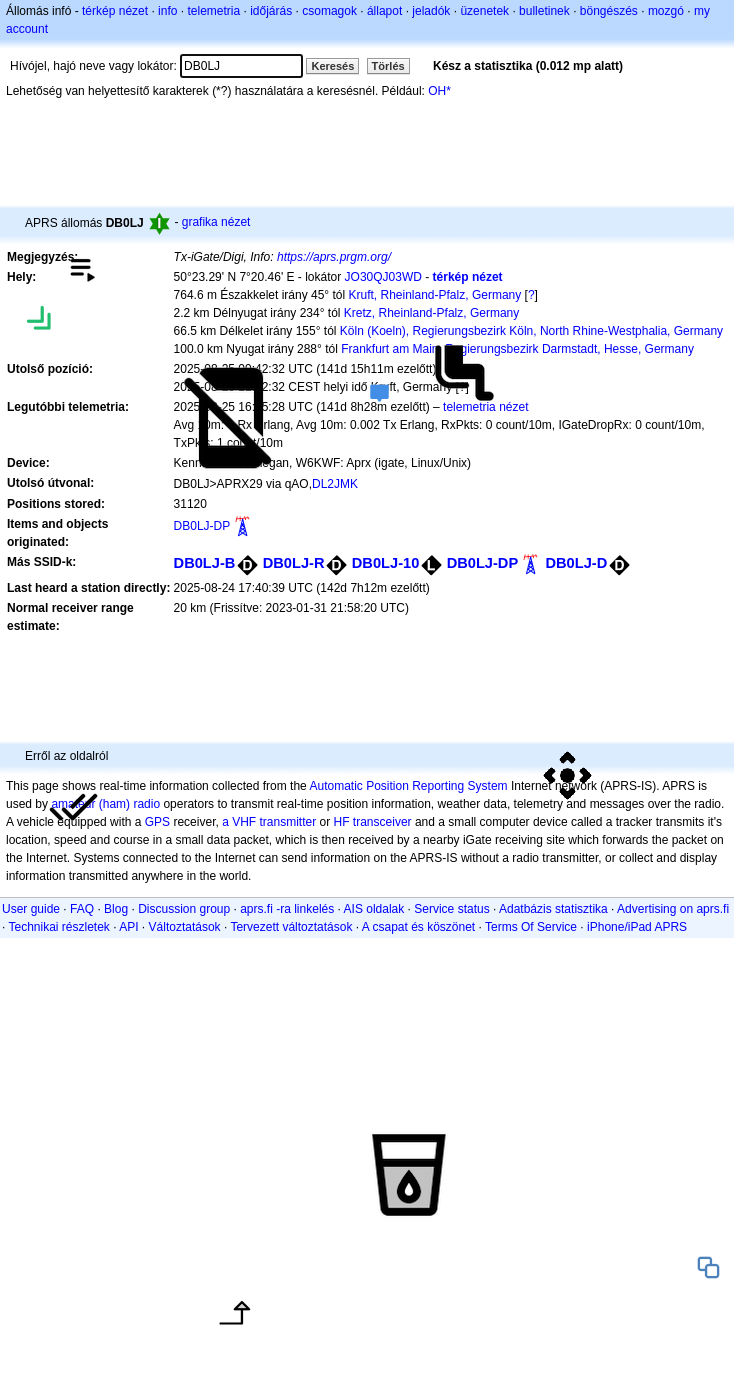 Image resolution: width=734 pixels, height=1400 pixels. I want to click on pan or move camera position, so click(567, 775).